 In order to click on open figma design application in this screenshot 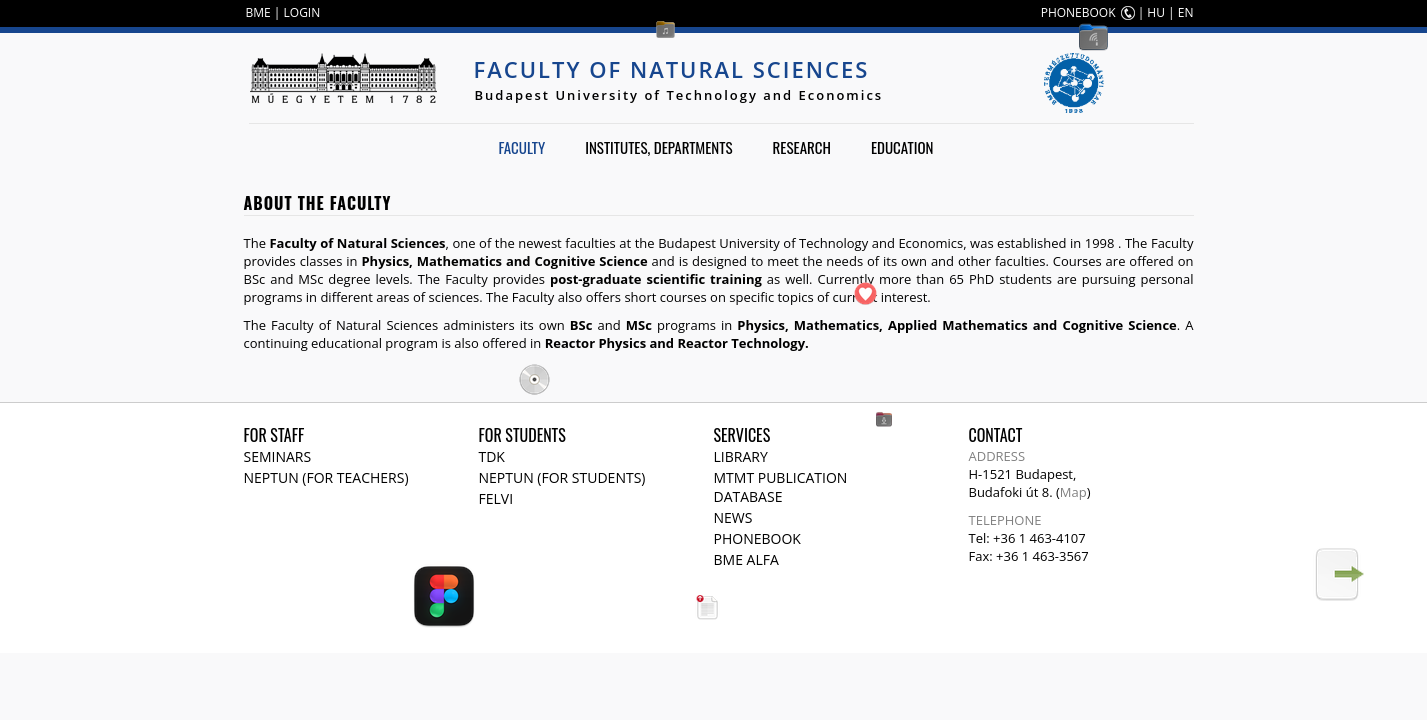, I will do `click(444, 596)`.